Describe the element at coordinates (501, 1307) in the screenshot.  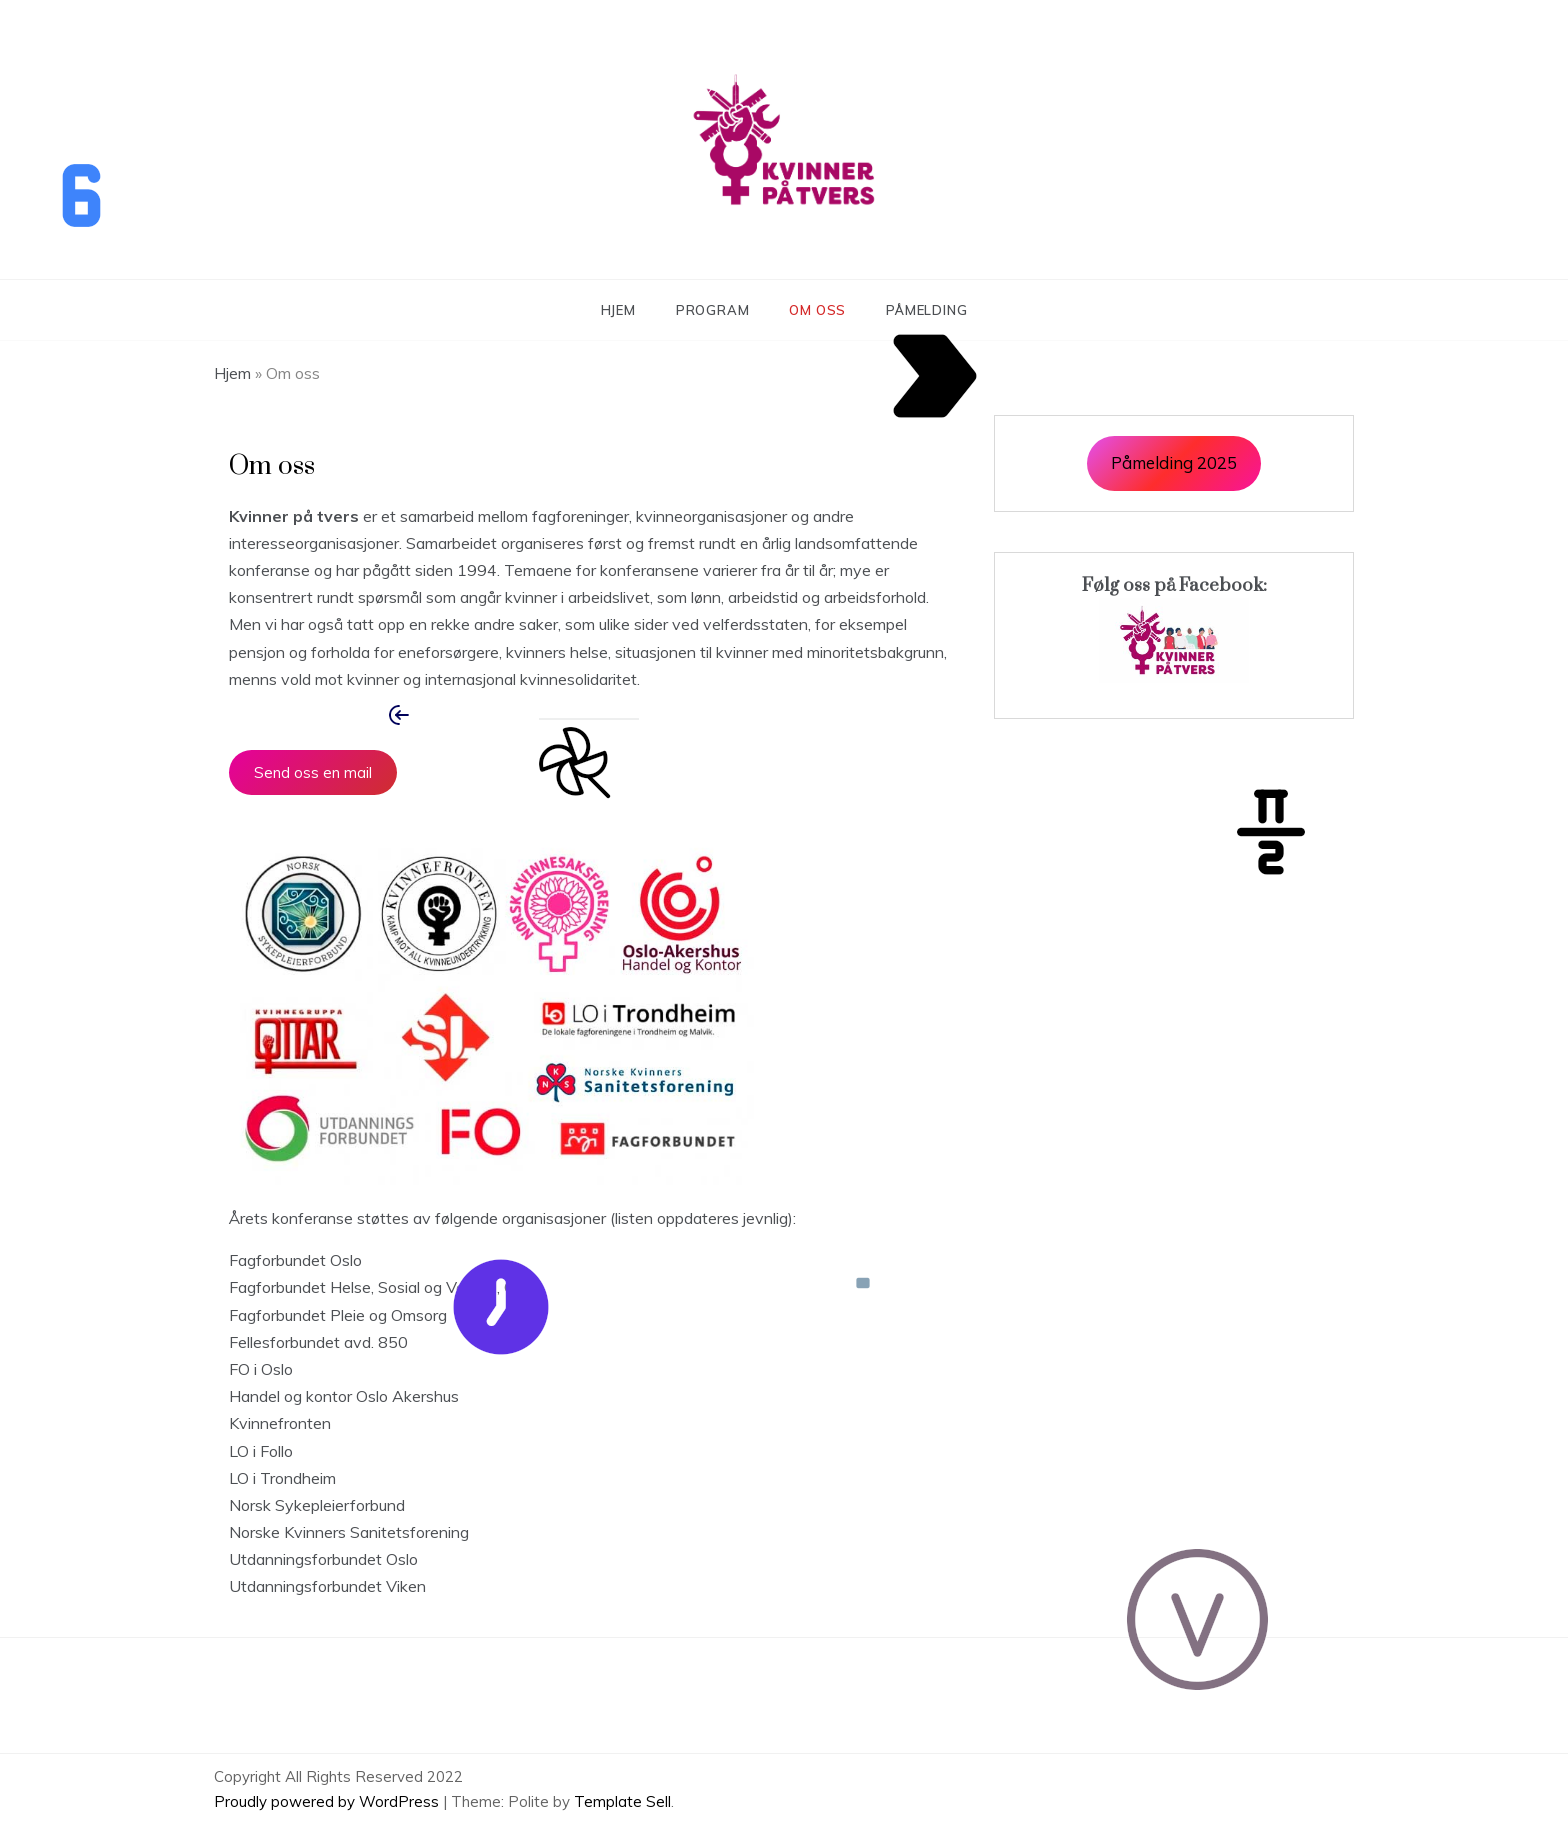
I see `indicates the current time is 7 o'clock` at that location.